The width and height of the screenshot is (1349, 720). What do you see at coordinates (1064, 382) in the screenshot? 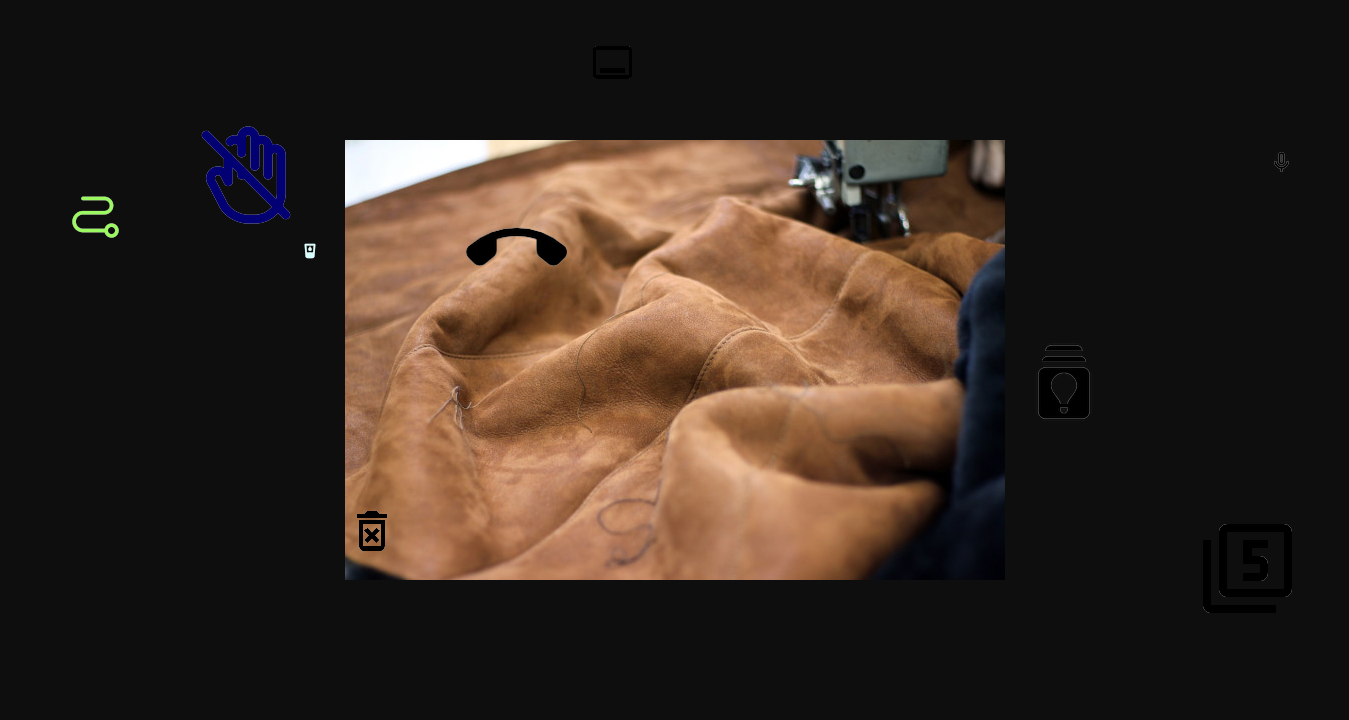
I see `view batch predictions or queued insights` at bounding box center [1064, 382].